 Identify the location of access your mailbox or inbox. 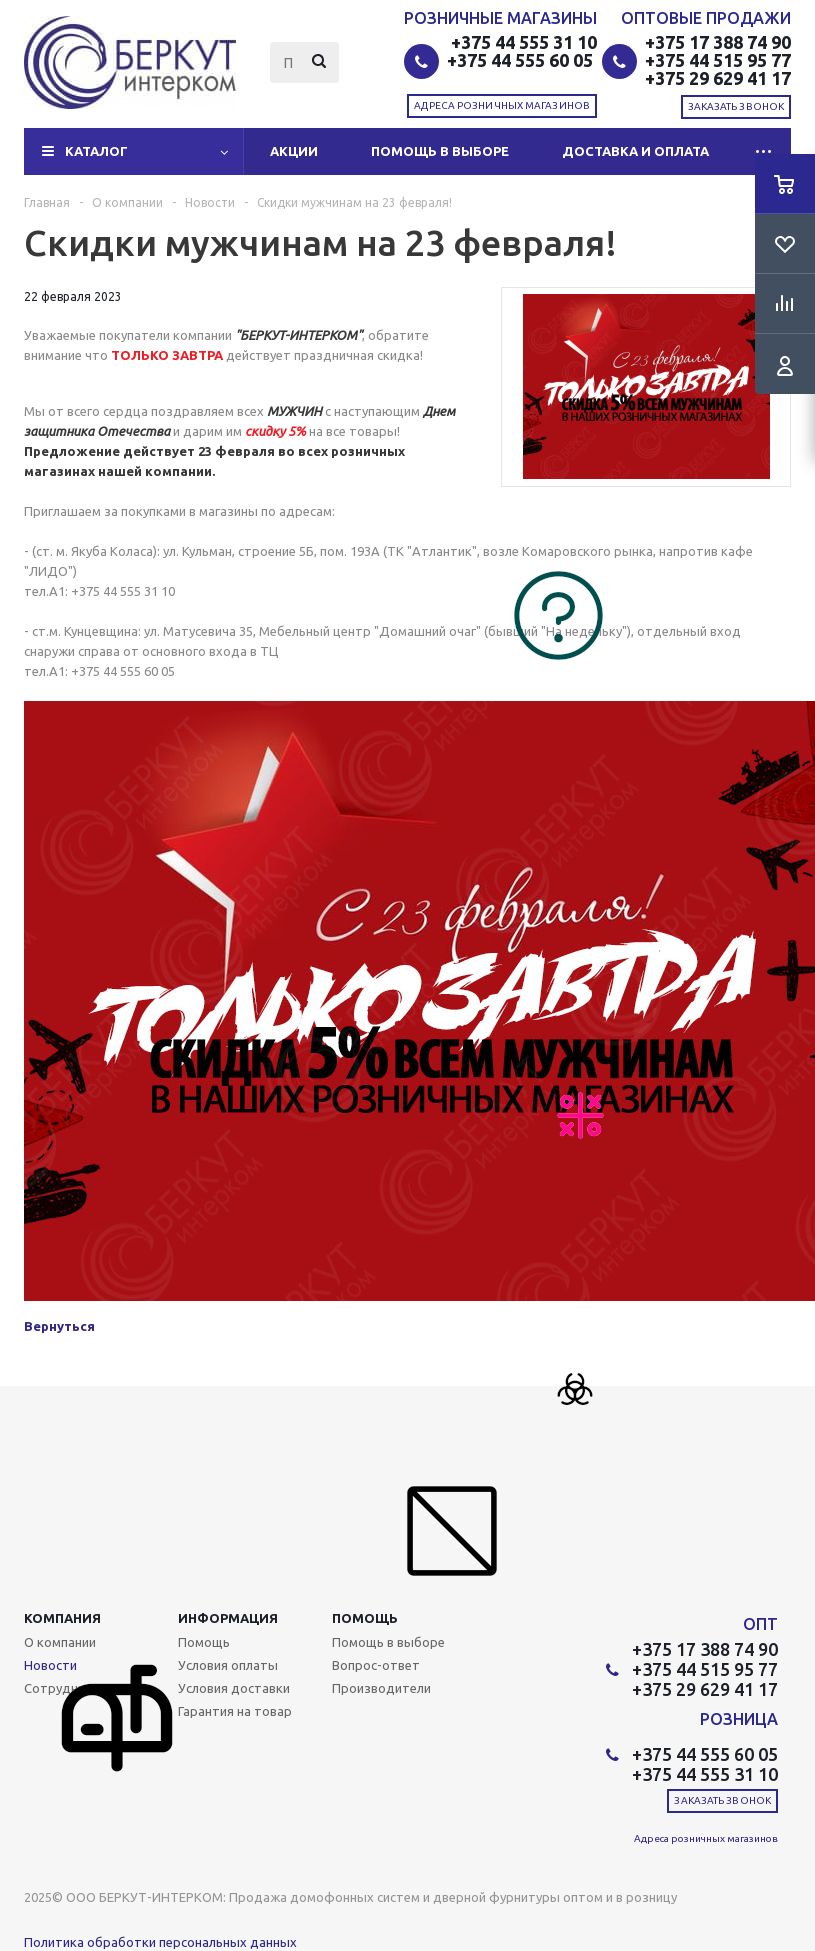
(117, 1720).